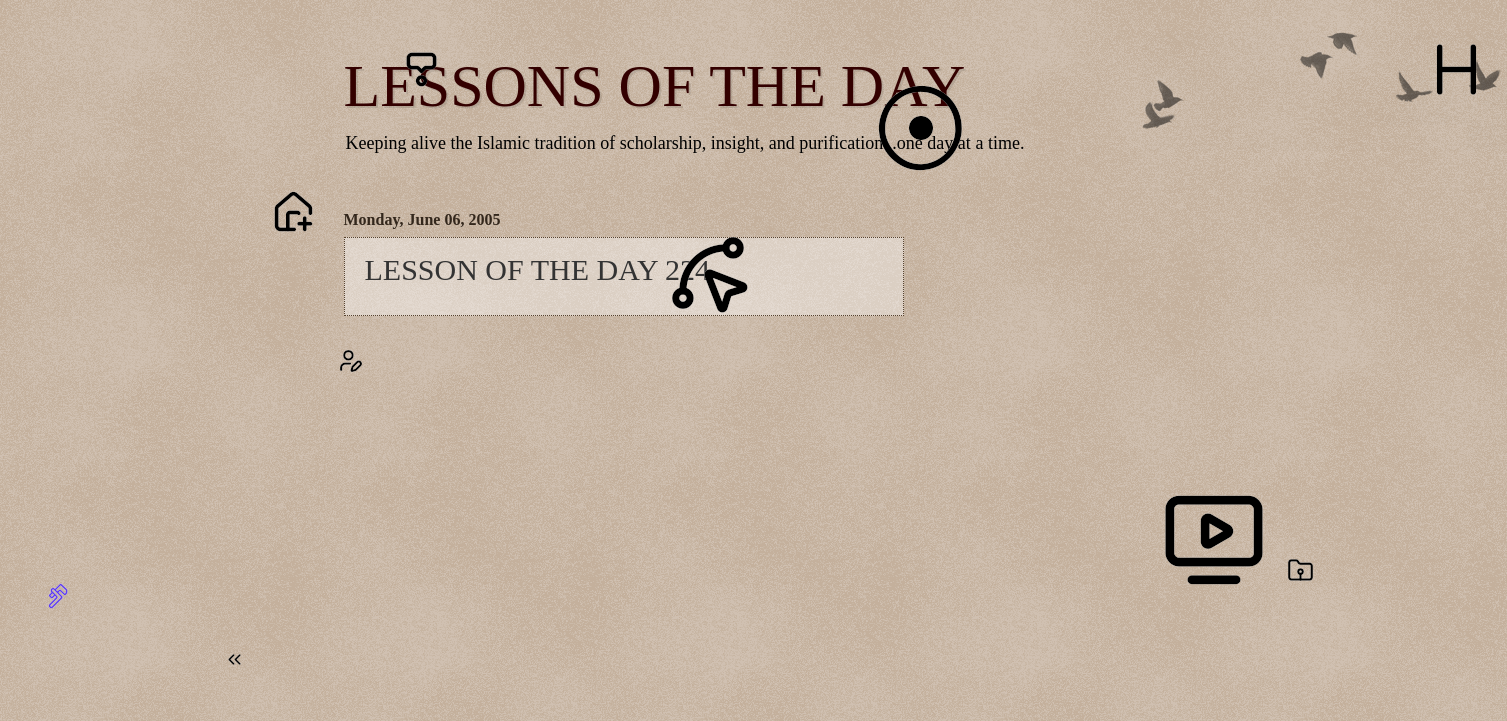 This screenshot has width=1507, height=721. Describe the element at coordinates (421, 69) in the screenshot. I see `view tooltip or help information` at that location.